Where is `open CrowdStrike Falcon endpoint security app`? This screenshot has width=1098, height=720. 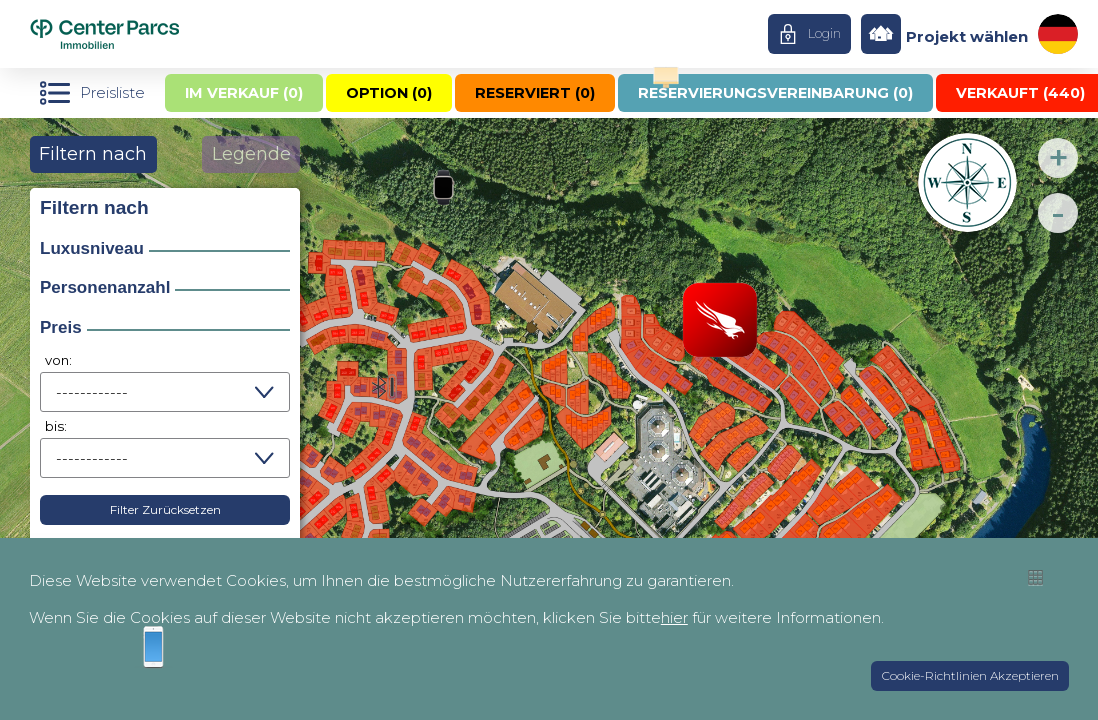 open CrowdStrike Falcon endpoint security app is located at coordinates (720, 320).